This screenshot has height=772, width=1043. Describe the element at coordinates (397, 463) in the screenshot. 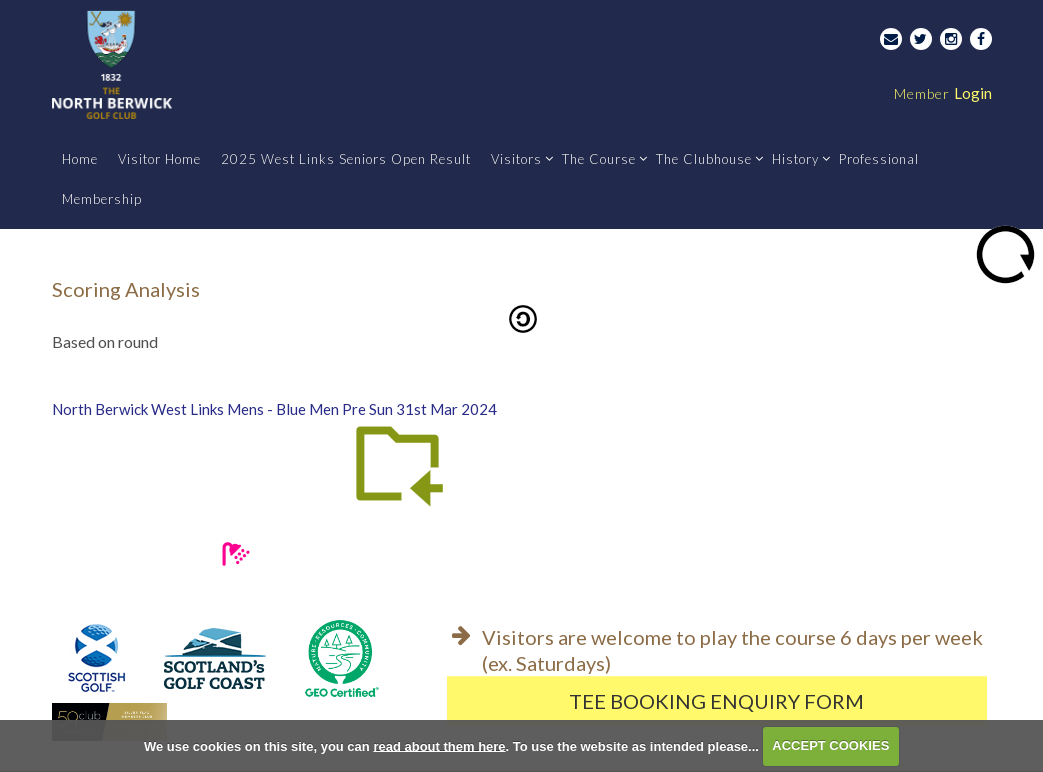

I see `view received files or downloads` at that location.